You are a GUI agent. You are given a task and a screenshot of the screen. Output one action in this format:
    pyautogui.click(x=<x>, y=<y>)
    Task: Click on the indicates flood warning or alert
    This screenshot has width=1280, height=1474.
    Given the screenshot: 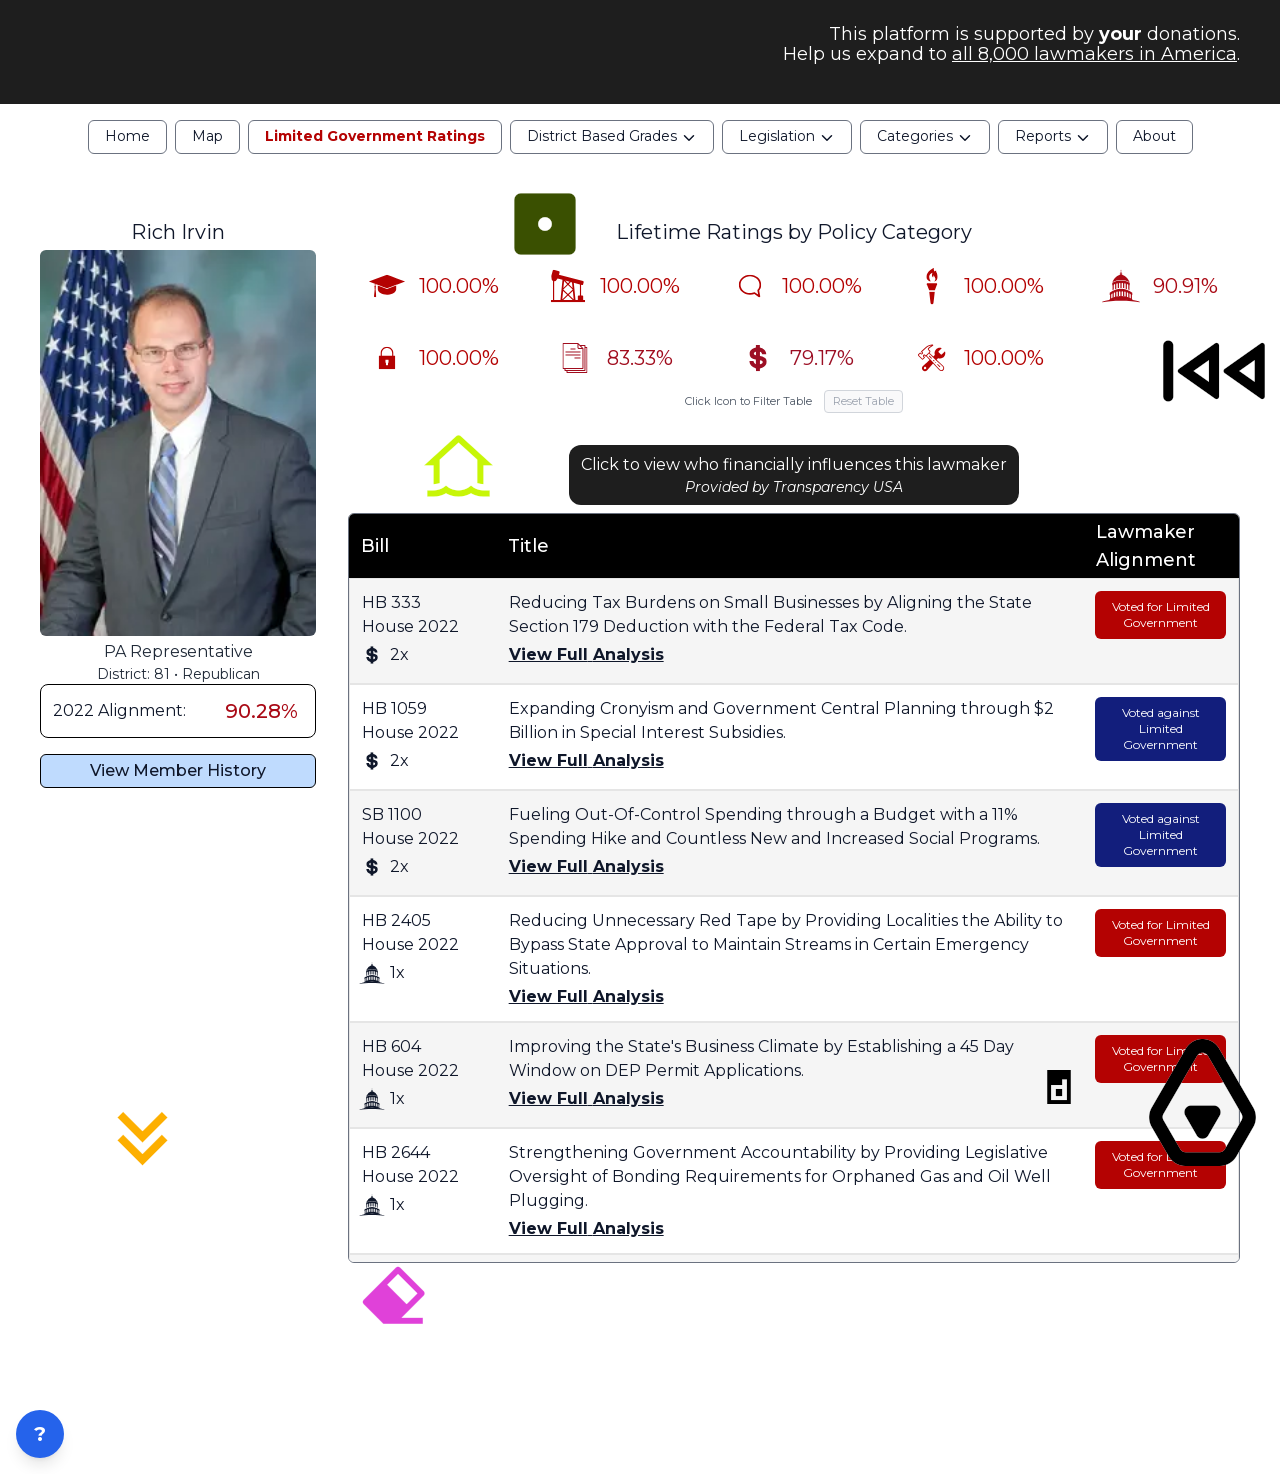 What is the action you would take?
    pyautogui.click(x=458, y=468)
    